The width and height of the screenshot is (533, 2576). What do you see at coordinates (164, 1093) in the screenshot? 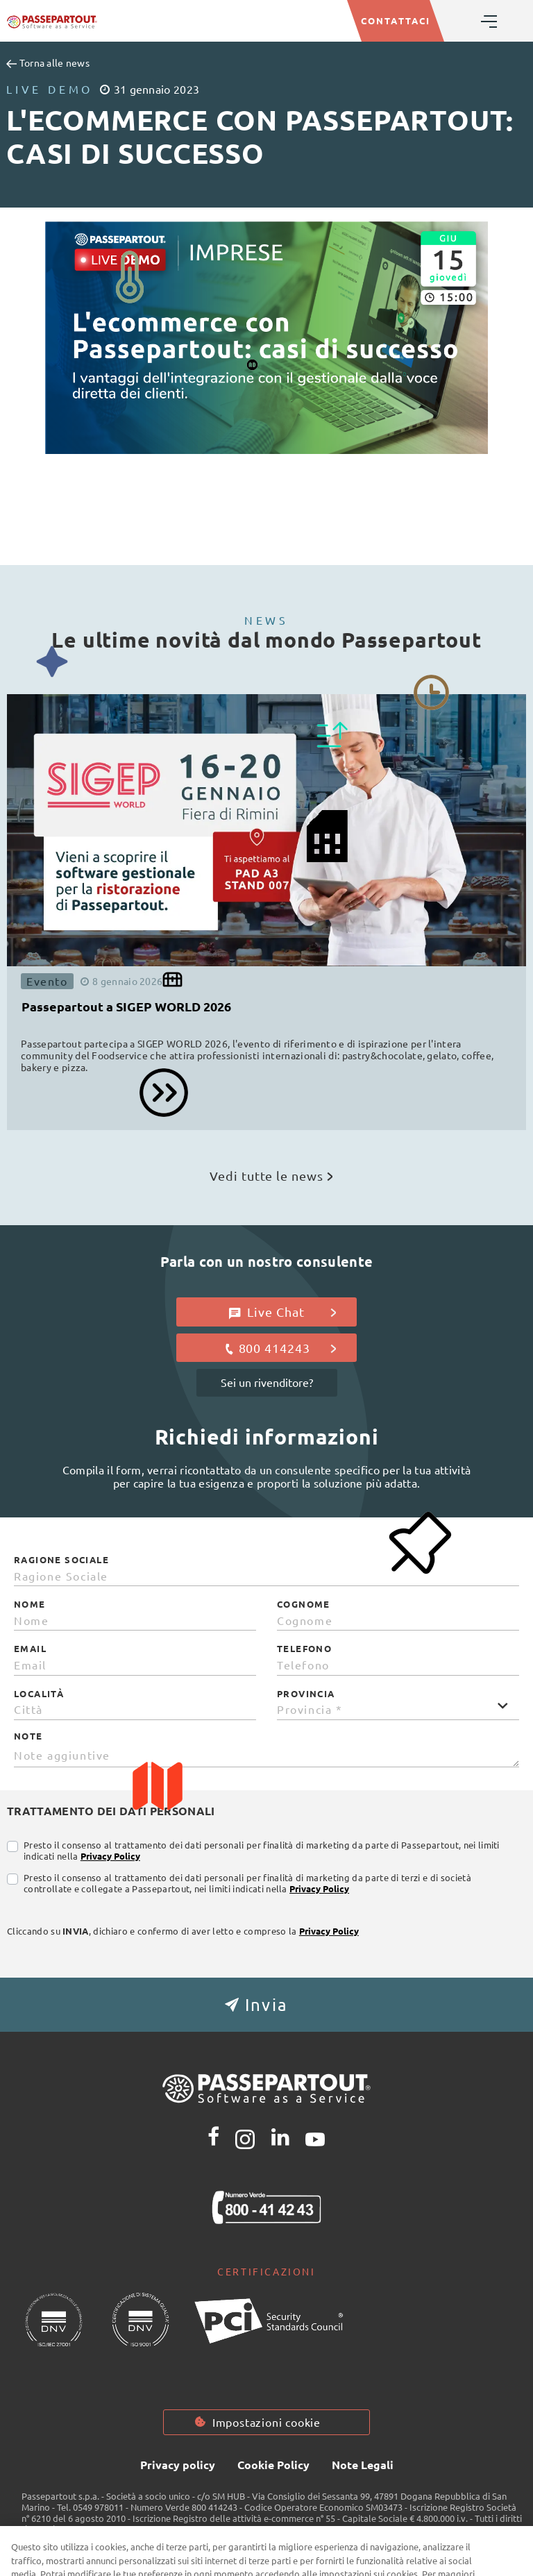
I see `skip forward or advance to next item` at bounding box center [164, 1093].